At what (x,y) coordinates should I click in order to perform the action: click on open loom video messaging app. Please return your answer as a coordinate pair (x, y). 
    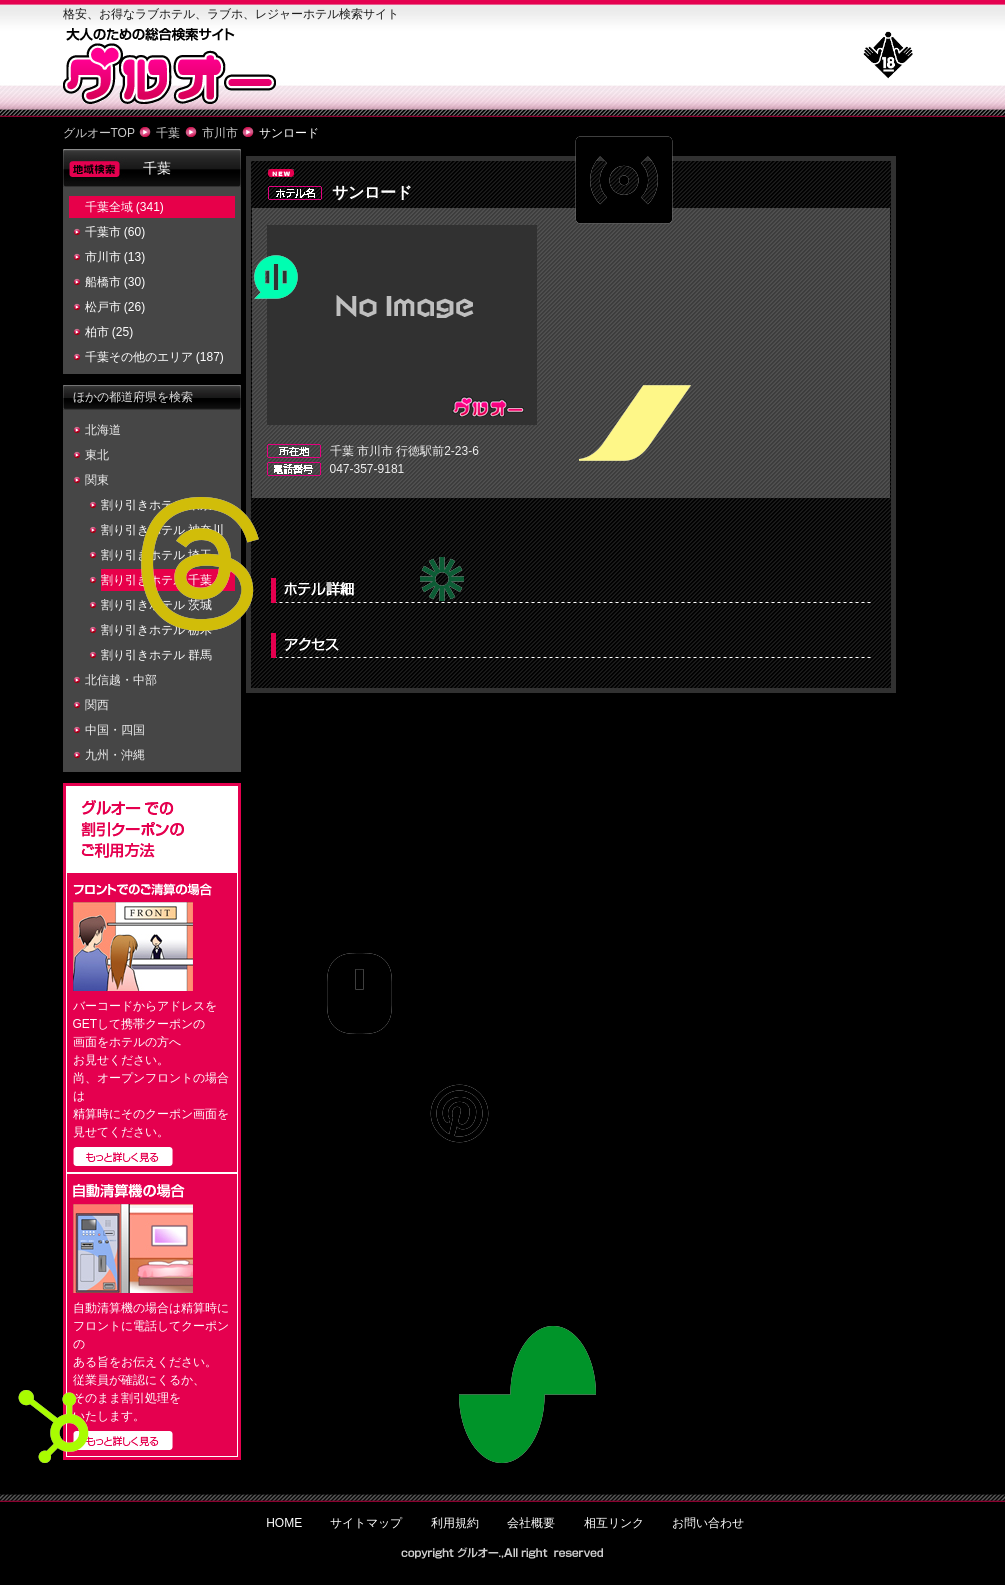
    Looking at the image, I should click on (442, 579).